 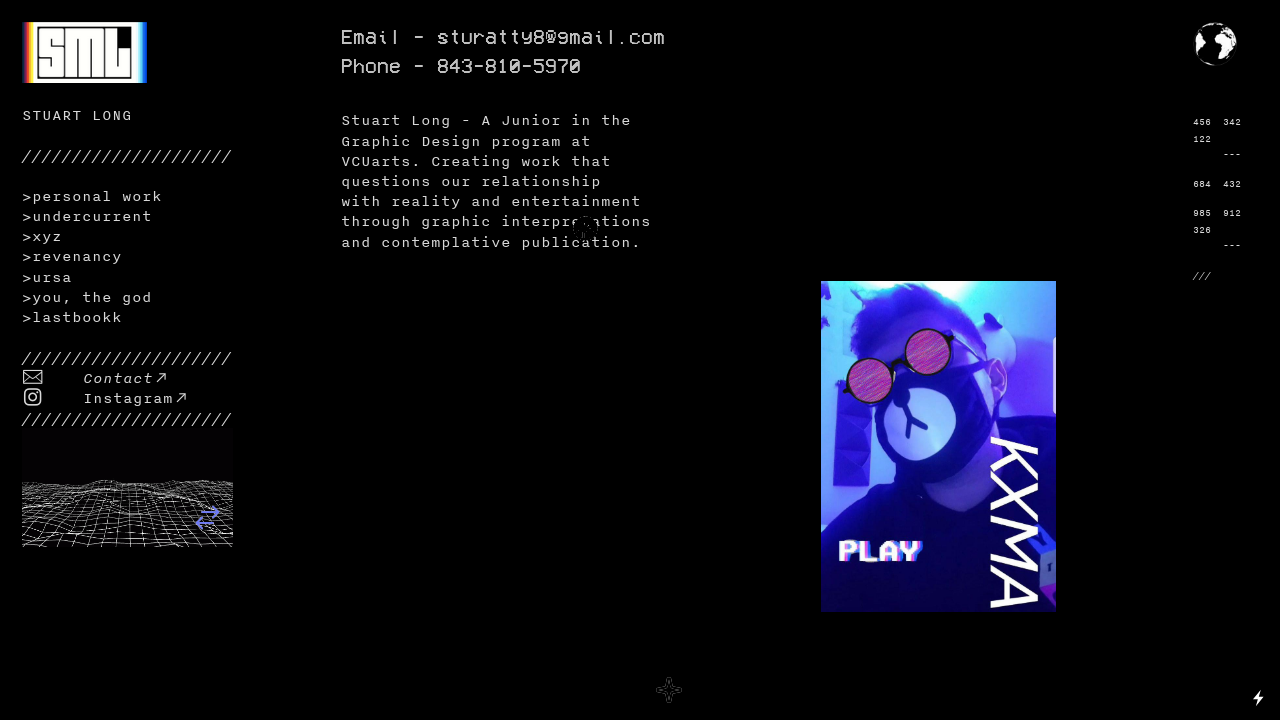 What do you see at coordinates (669, 690) in the screenshot?
I see `indicates AI-generated or enhanced content` at bounding box center [669, 690].